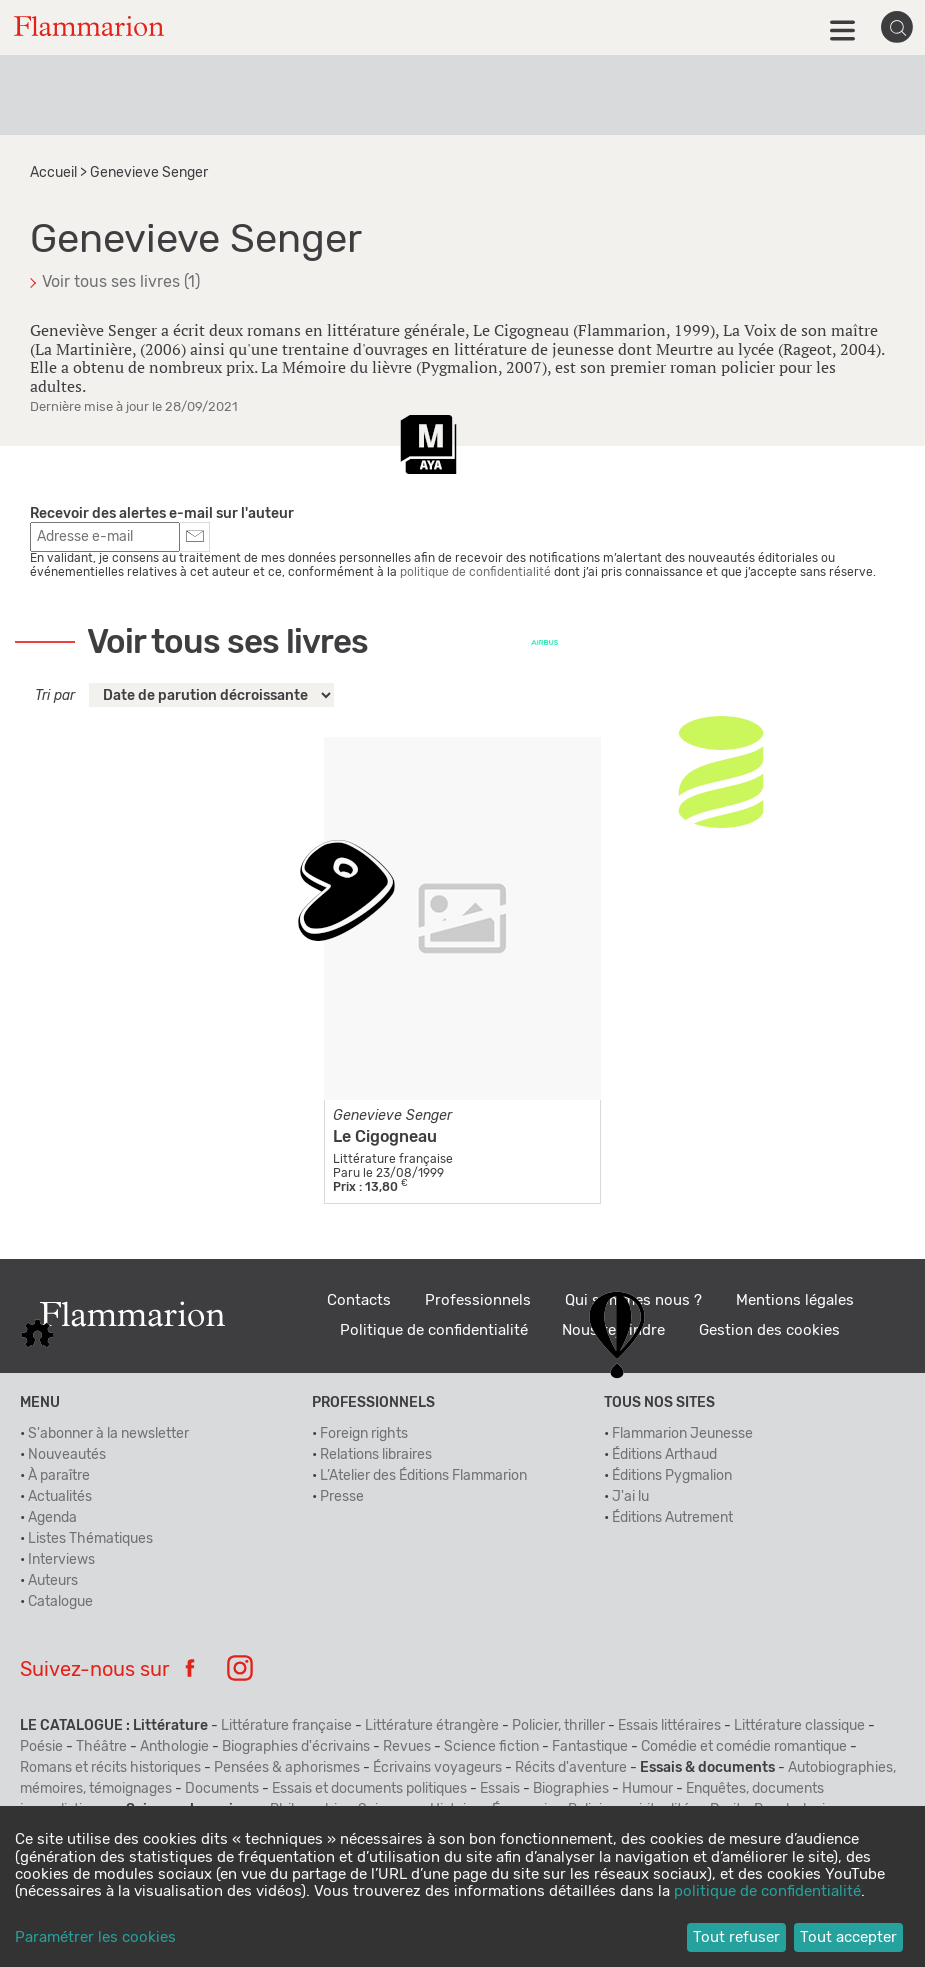  I want to click on Liquibase database version control logo, so click(721, 772).